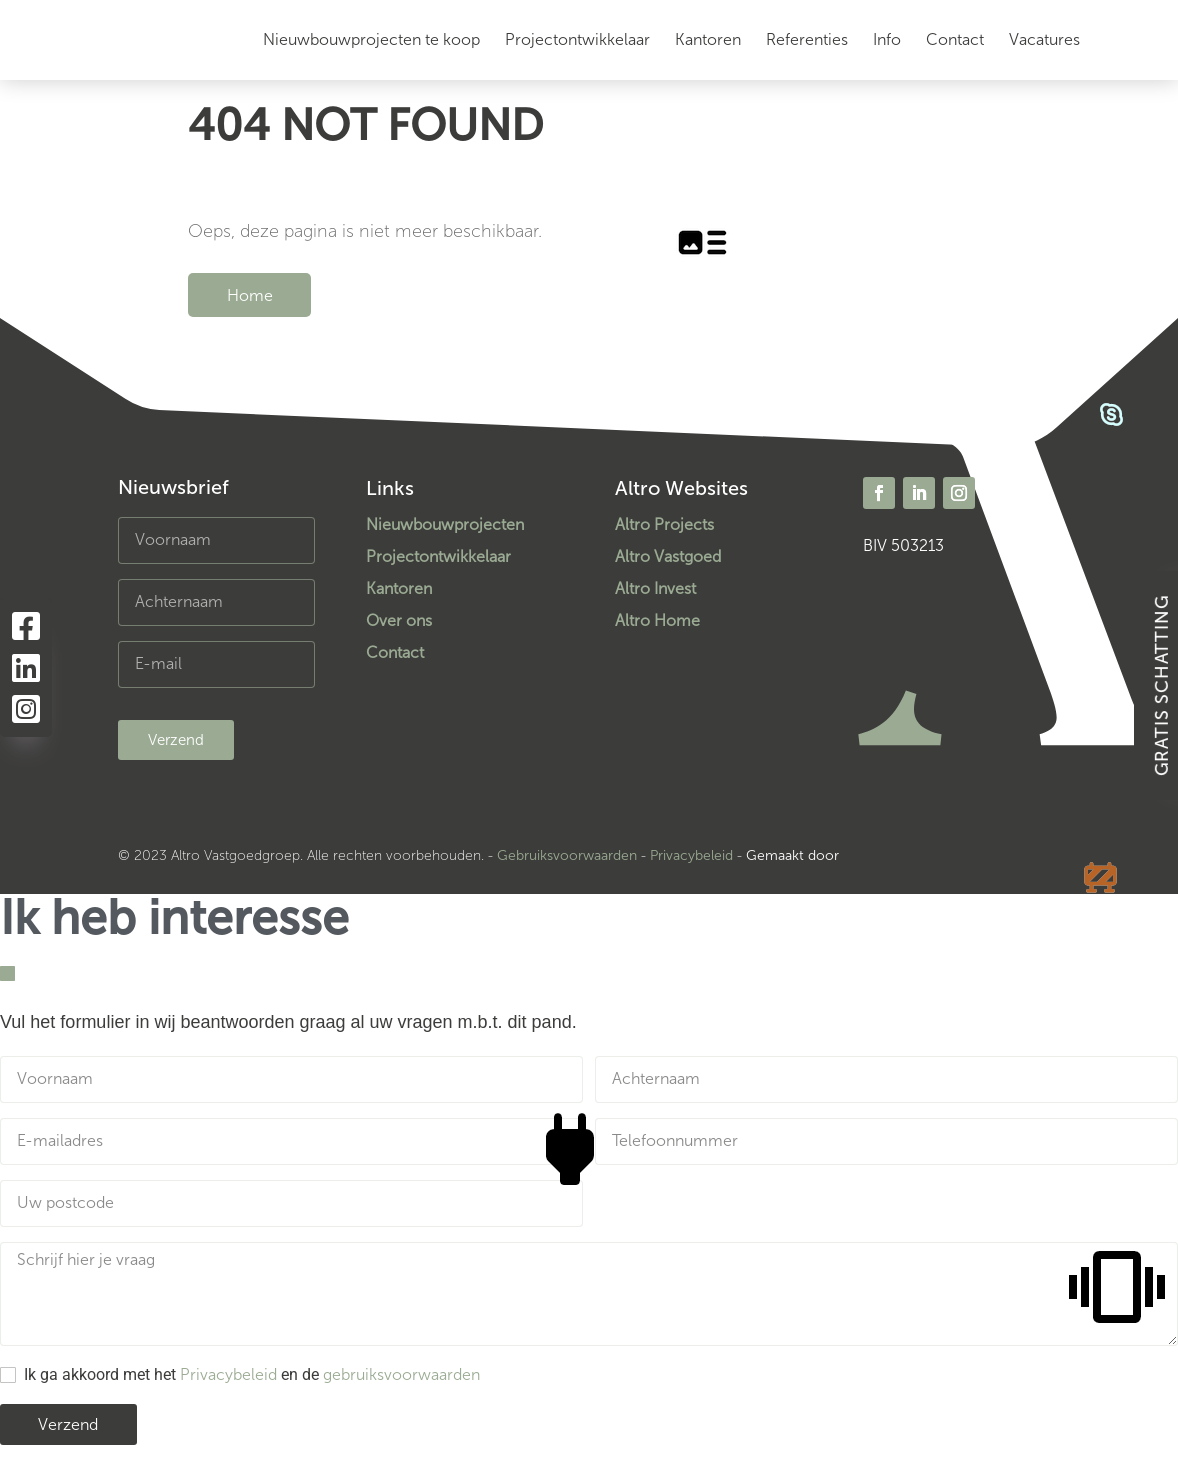 The image size is (1178, 1459). What do you see at coordinates (702, 242) in the screenshot?
I see `view media with text description` at bounding box center [702, 242].